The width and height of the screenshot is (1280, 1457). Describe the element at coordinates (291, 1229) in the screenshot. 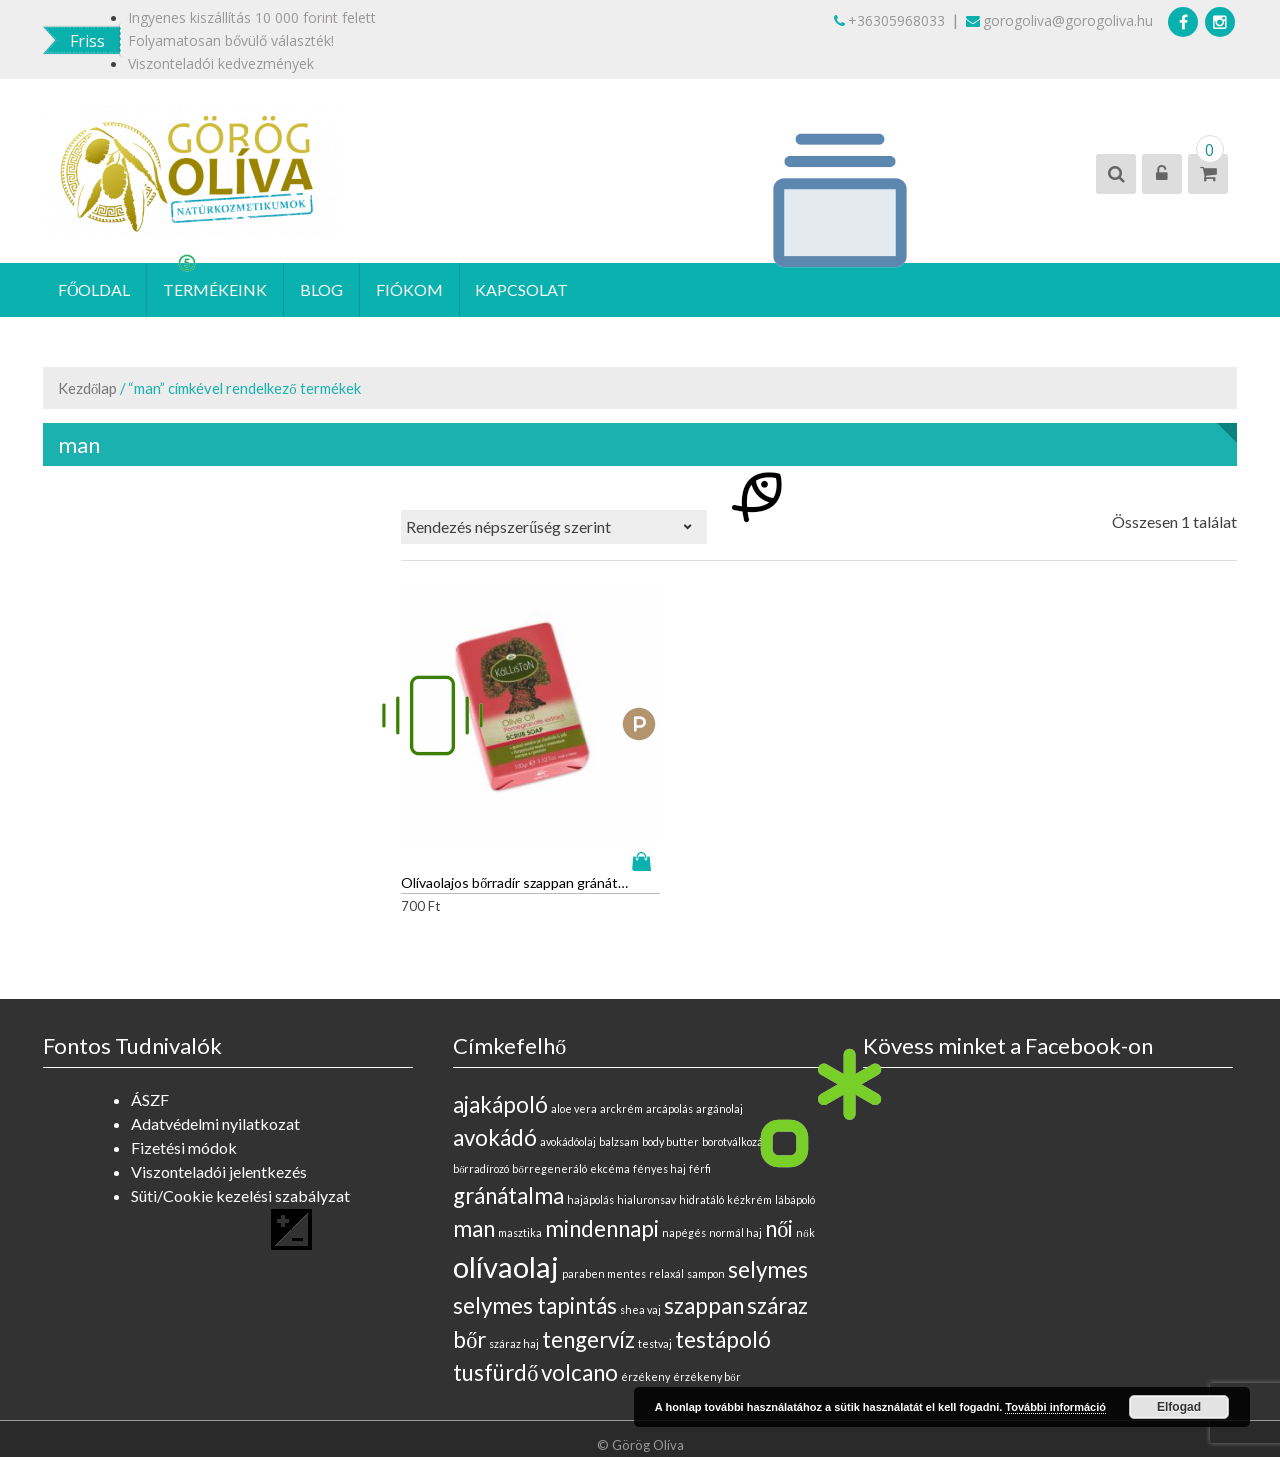

I see `adjust camera ISO sensitivity settings` at that location.